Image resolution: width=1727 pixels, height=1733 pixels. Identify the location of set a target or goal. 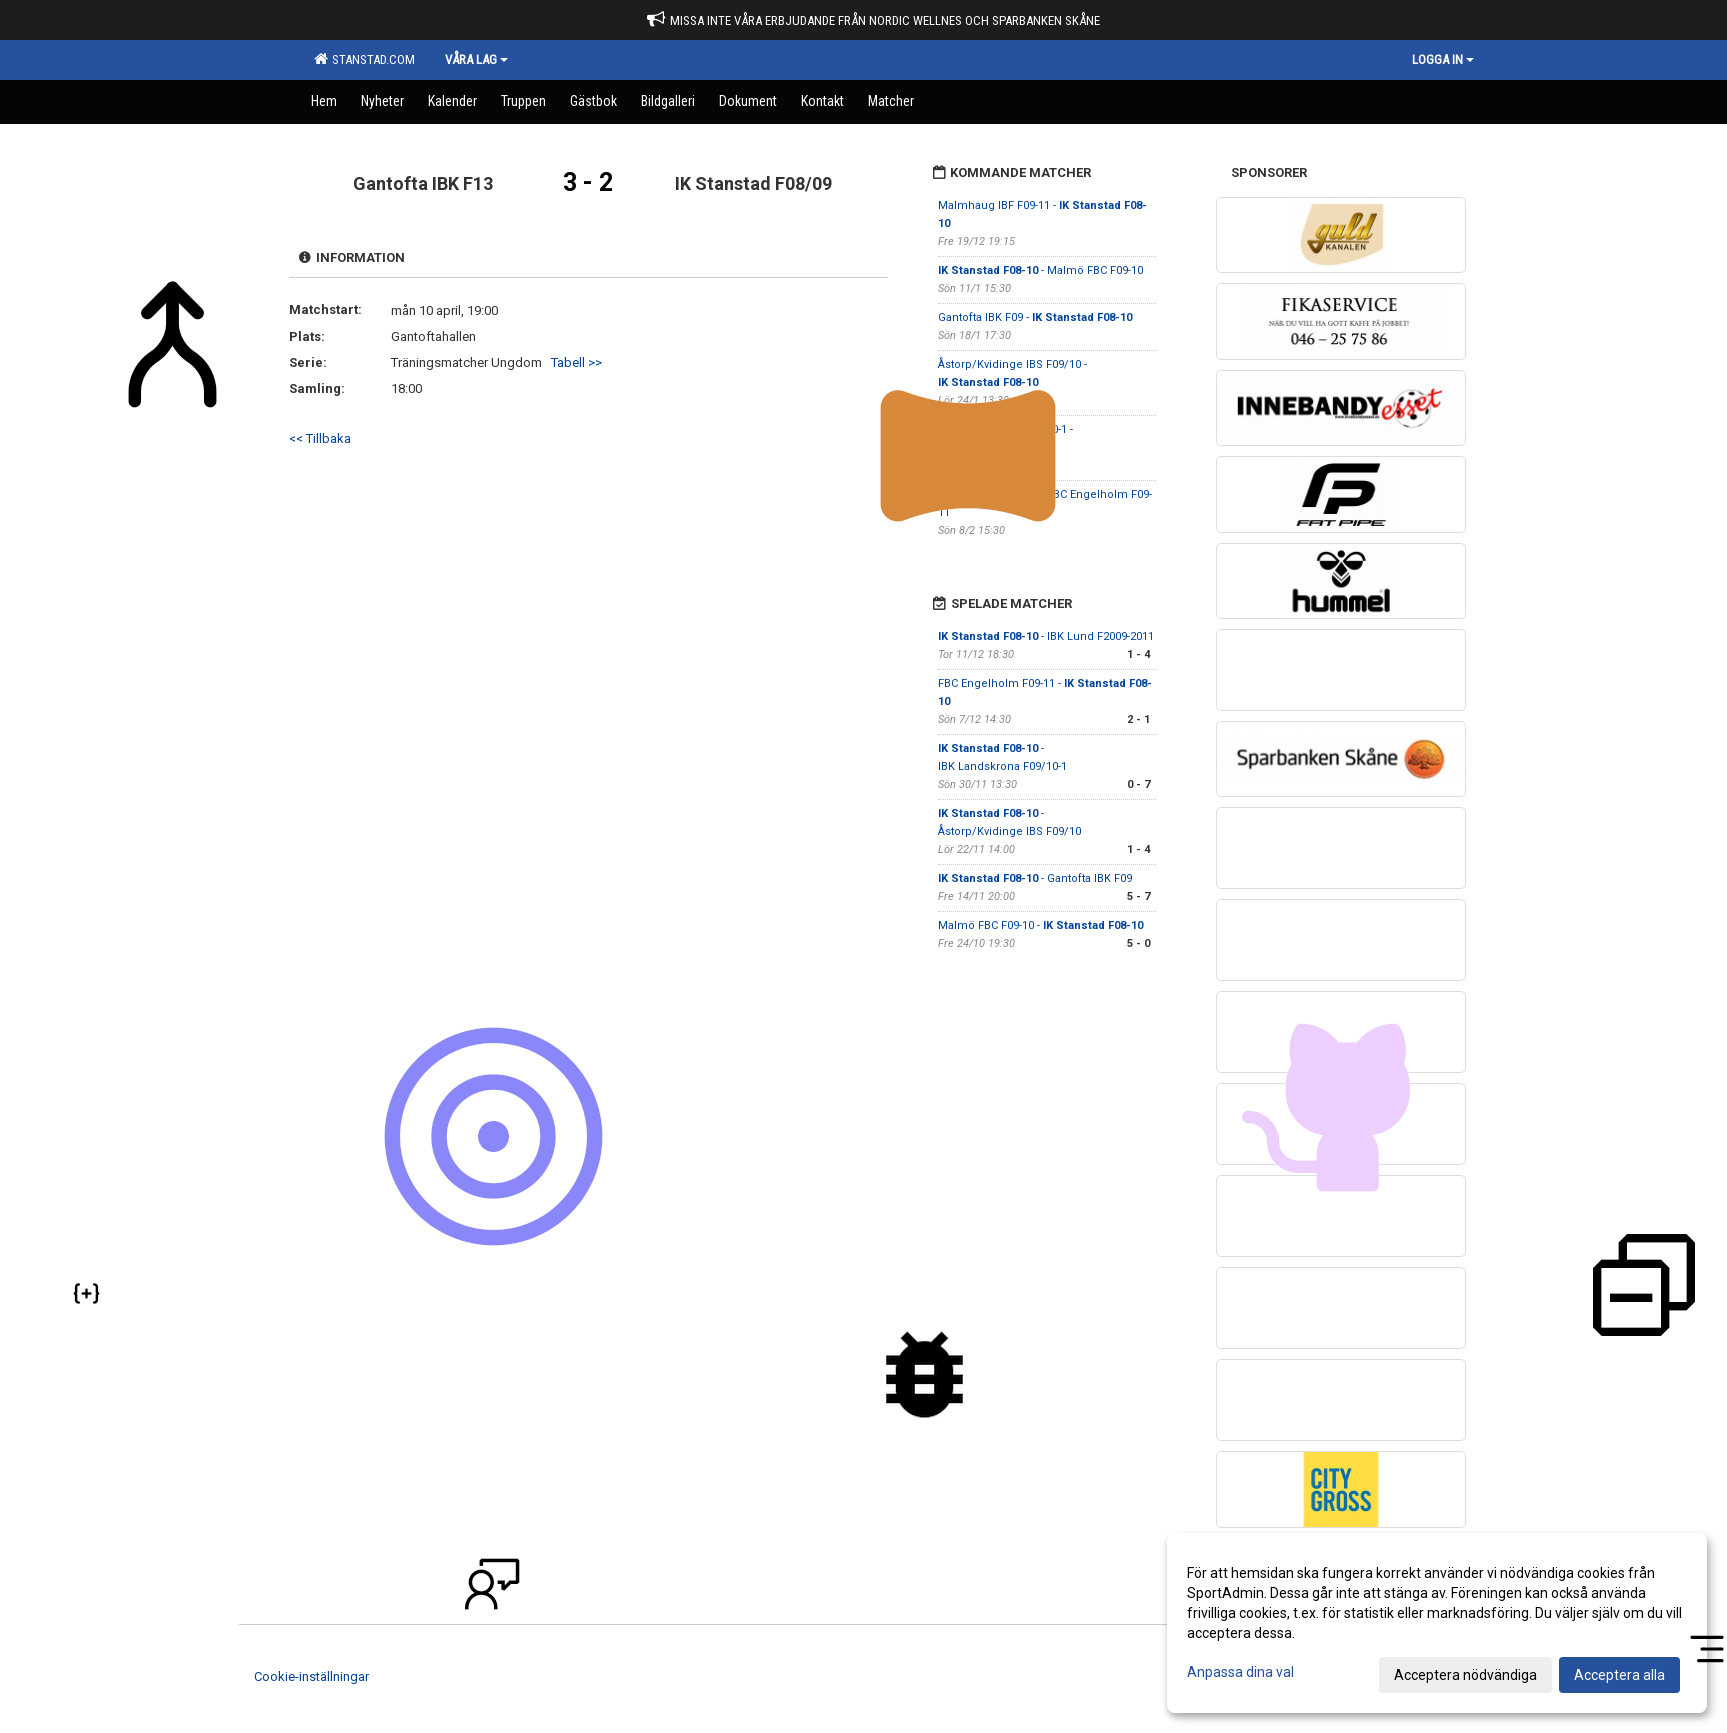
(493, 1136).